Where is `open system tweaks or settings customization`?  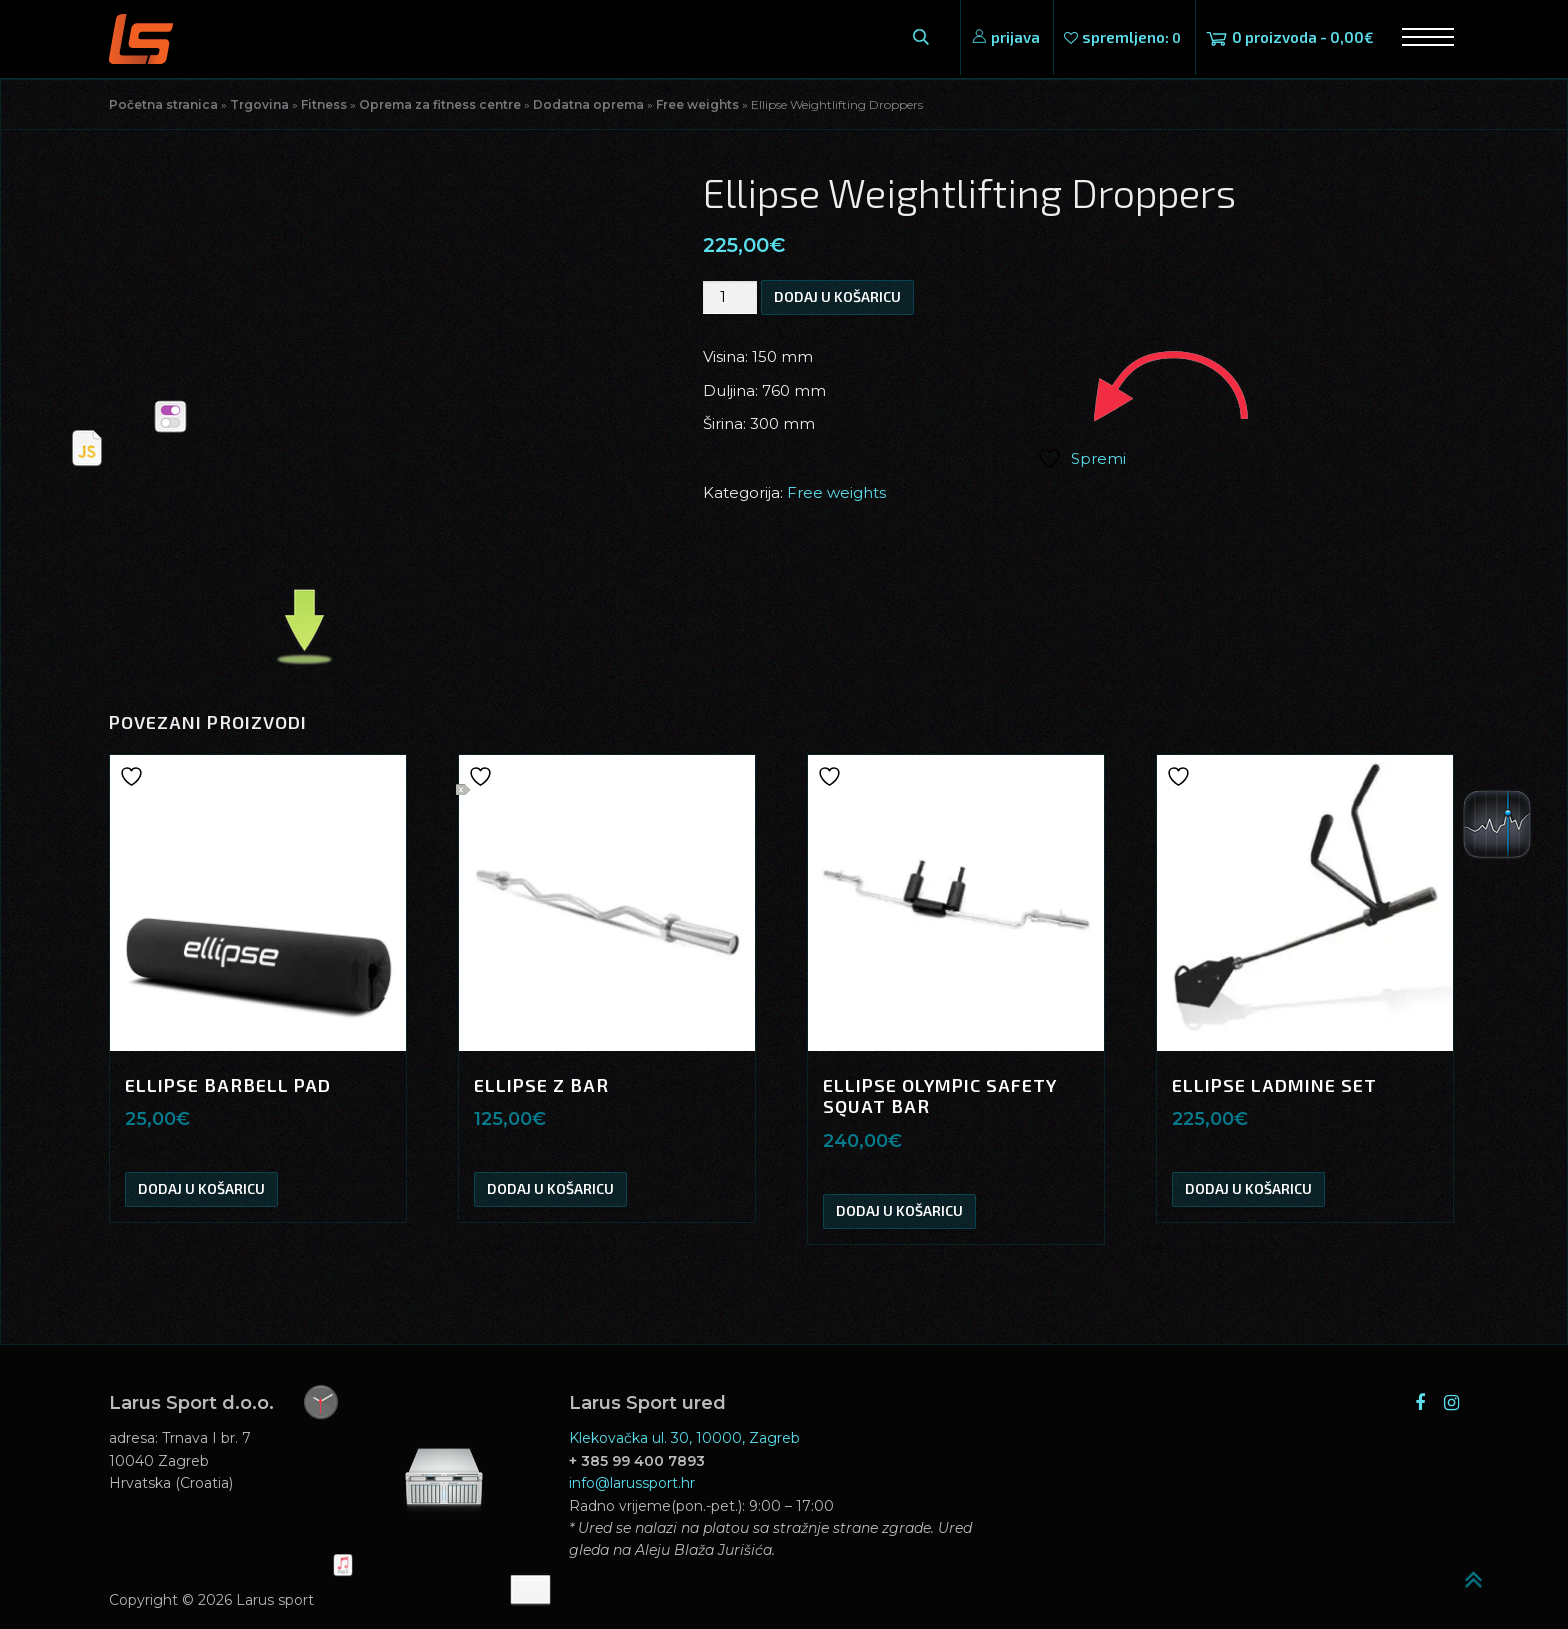 open system tweaks or settings customization is located at coordinates (170, 416).